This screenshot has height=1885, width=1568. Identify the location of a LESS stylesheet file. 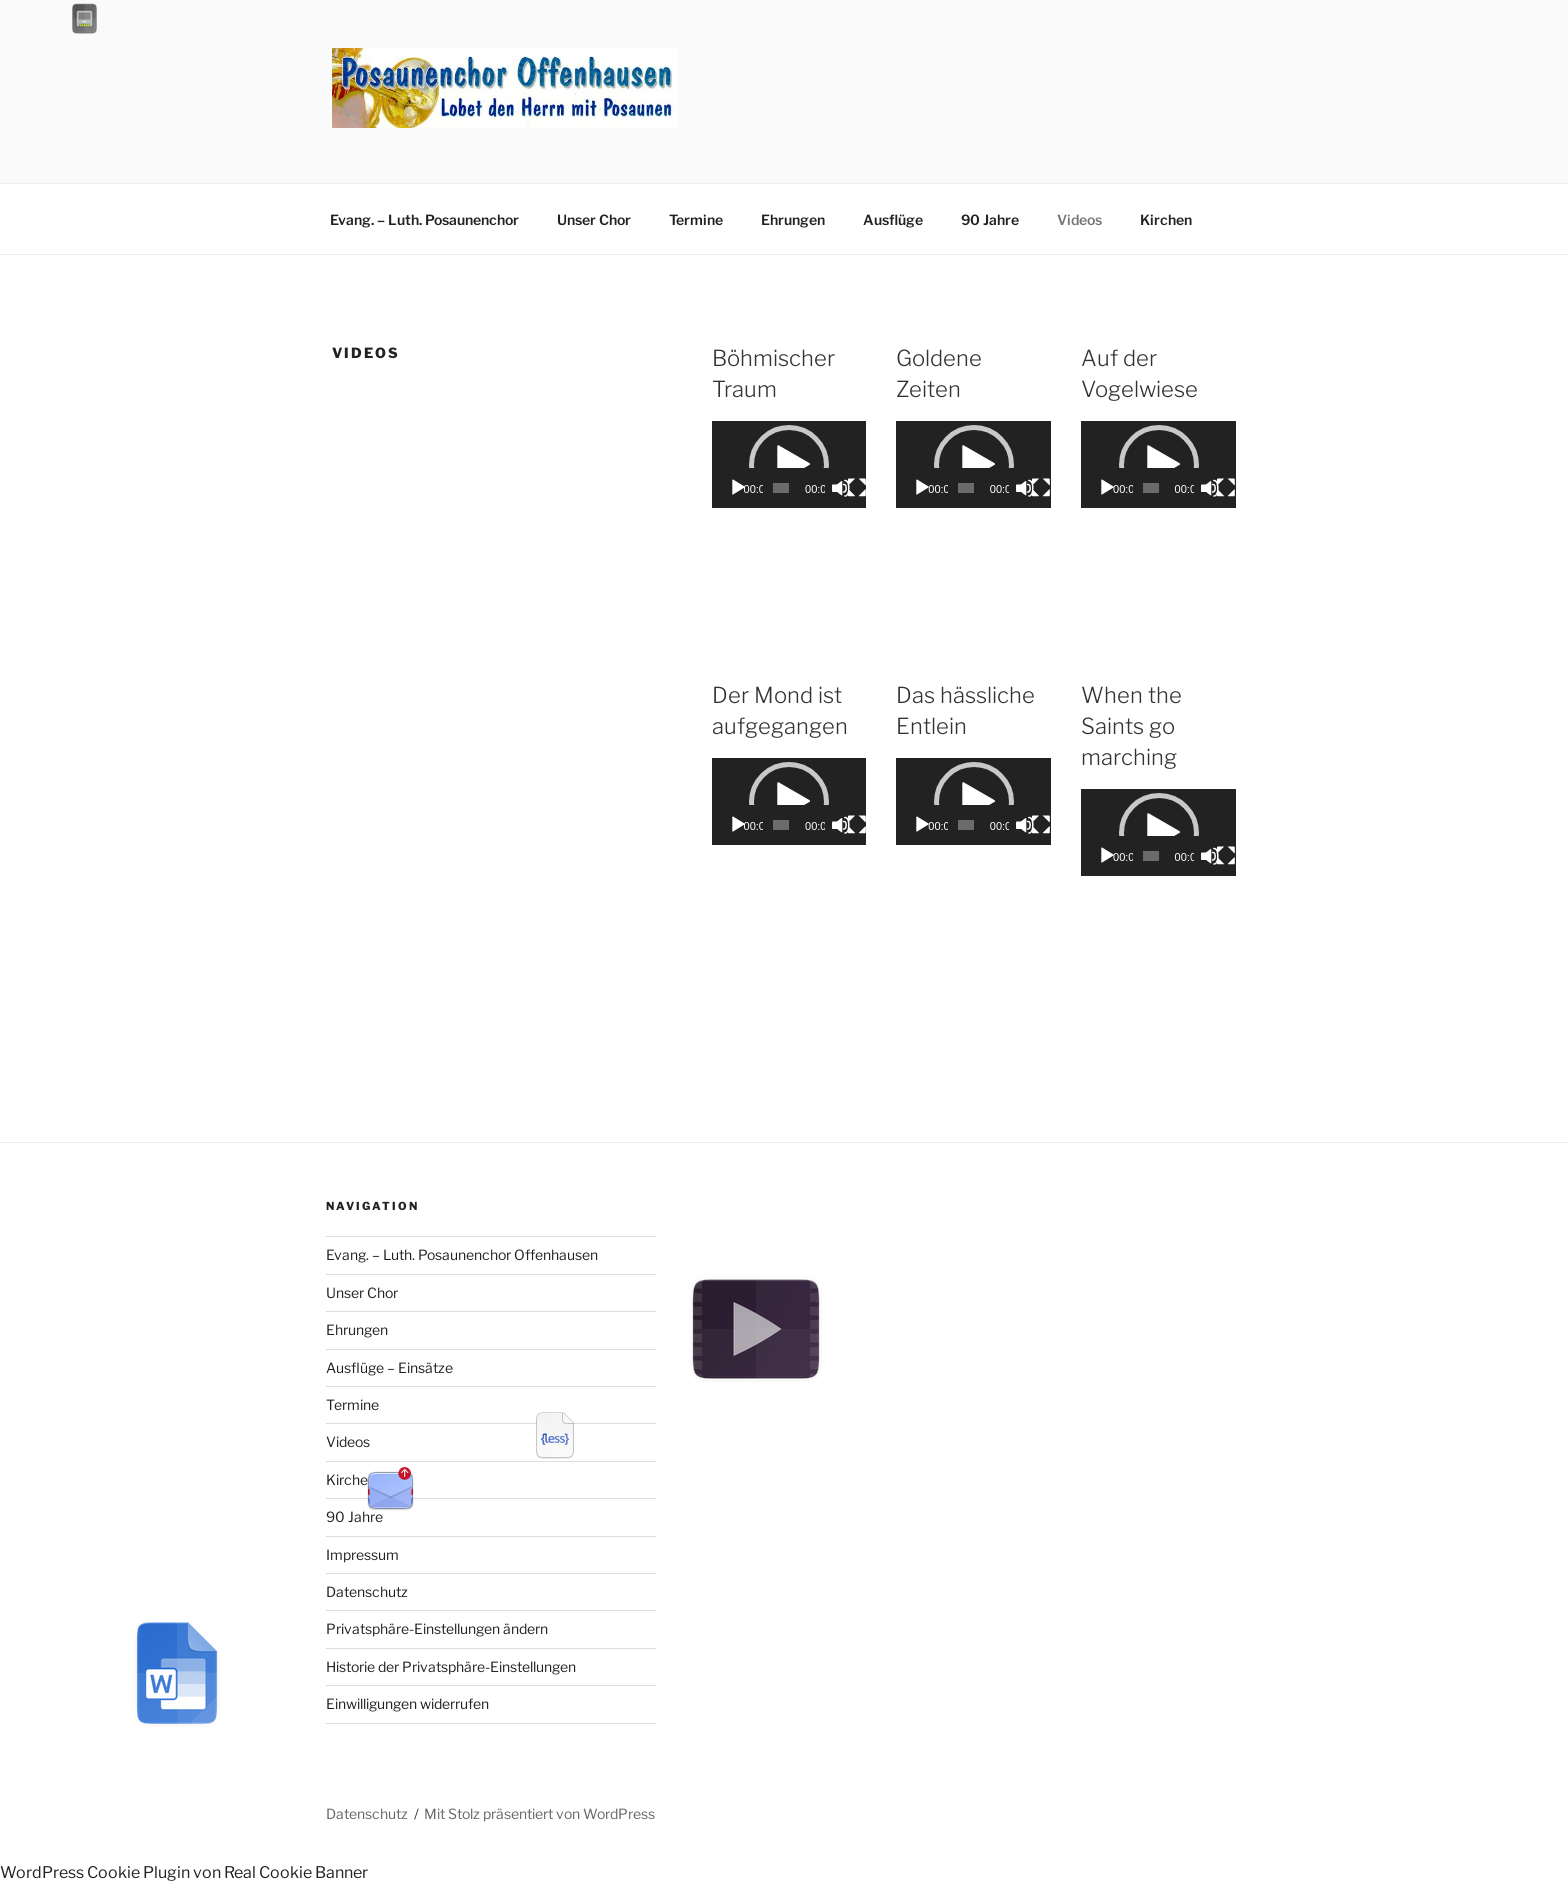
(555, 1435).